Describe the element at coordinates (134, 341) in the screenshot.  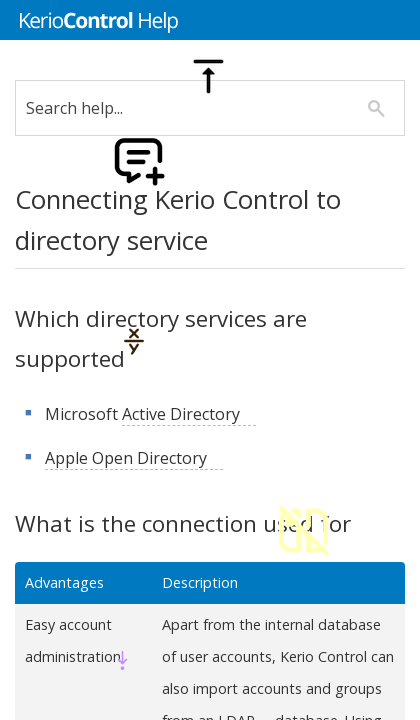
I see `perform division calculation` at that location.